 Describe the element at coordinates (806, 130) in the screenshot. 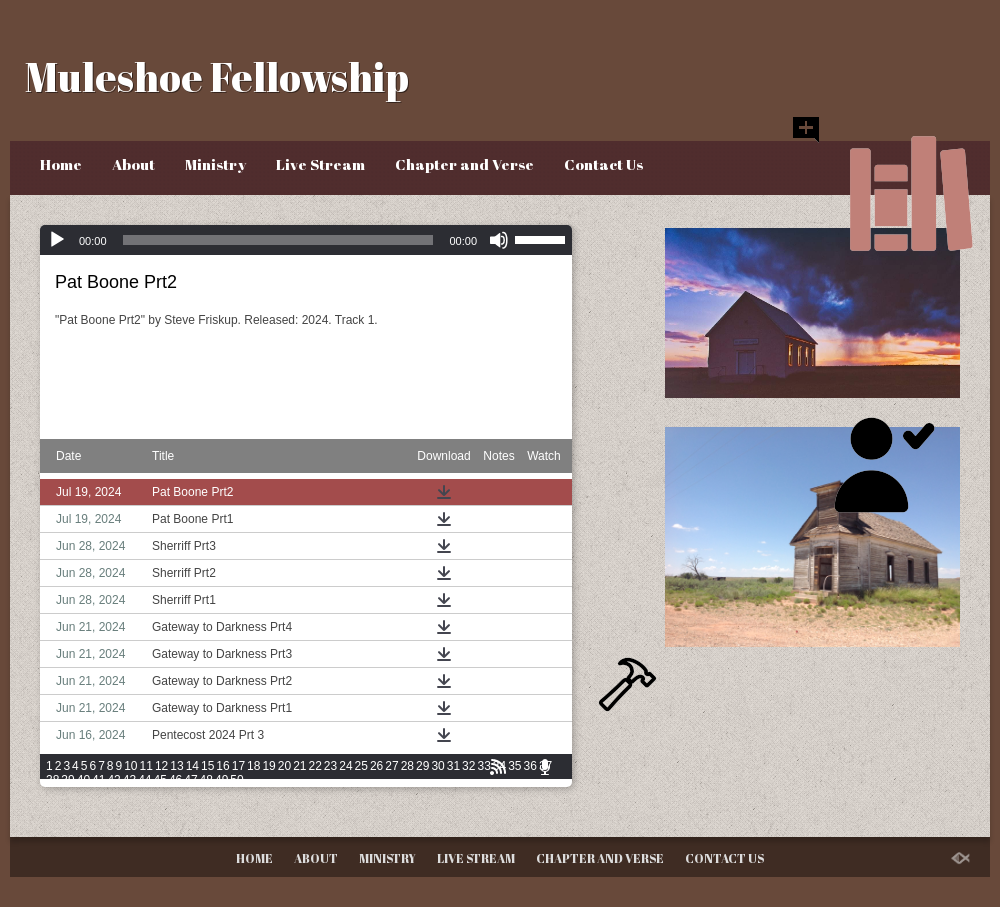

I see `add a new comment` at that location.